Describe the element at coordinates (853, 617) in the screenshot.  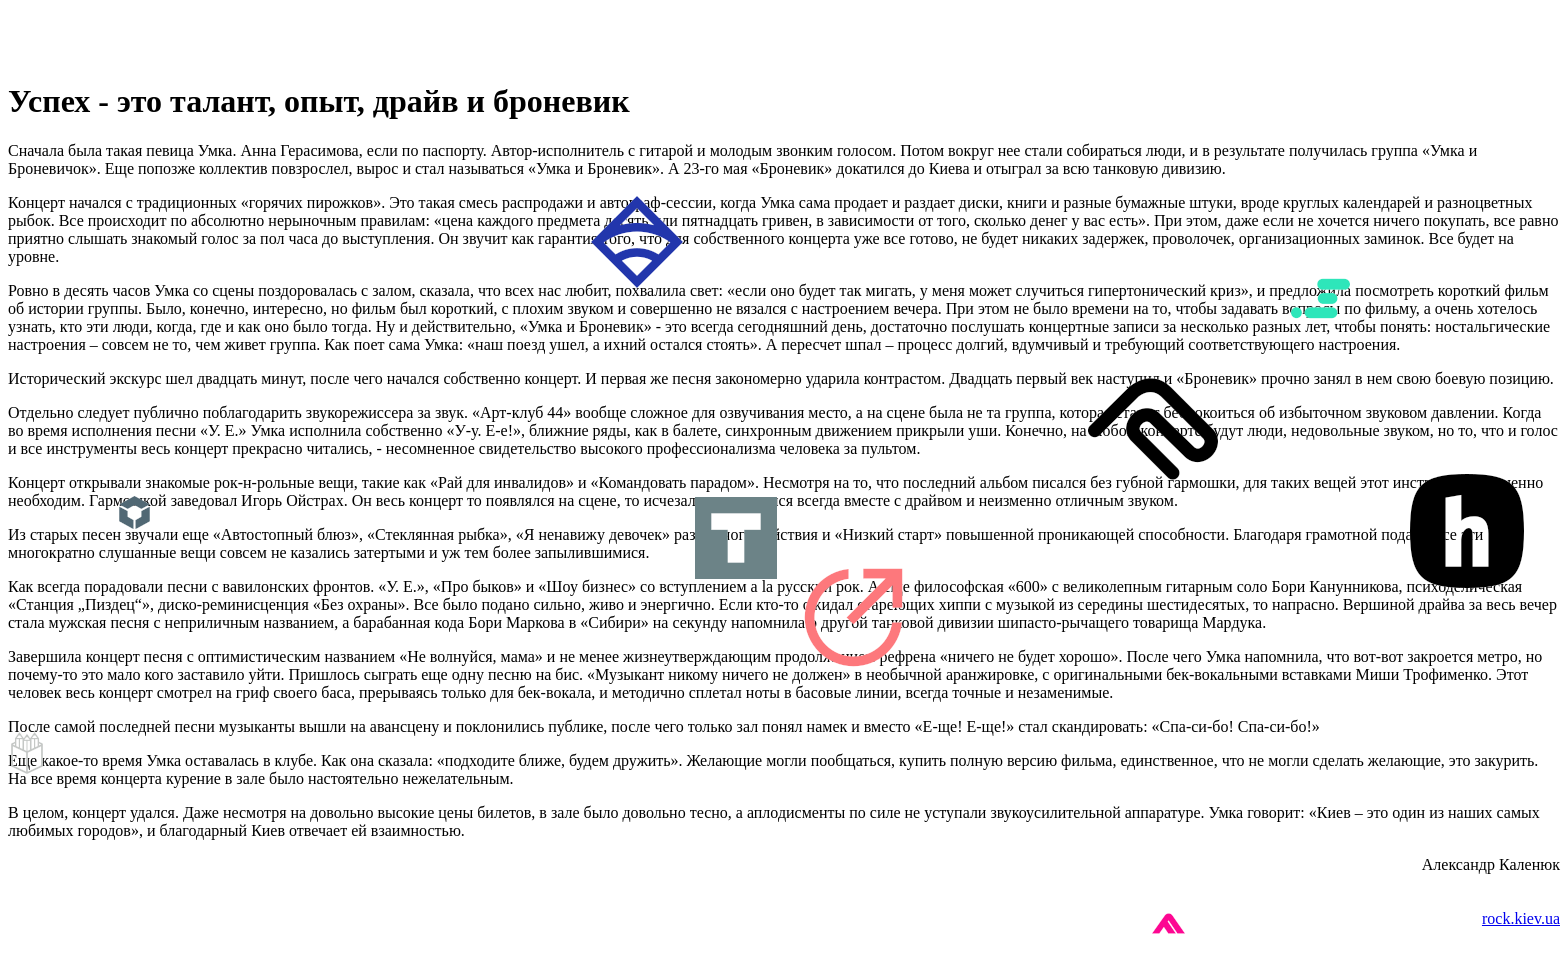
I see `share this content with others` at that location.